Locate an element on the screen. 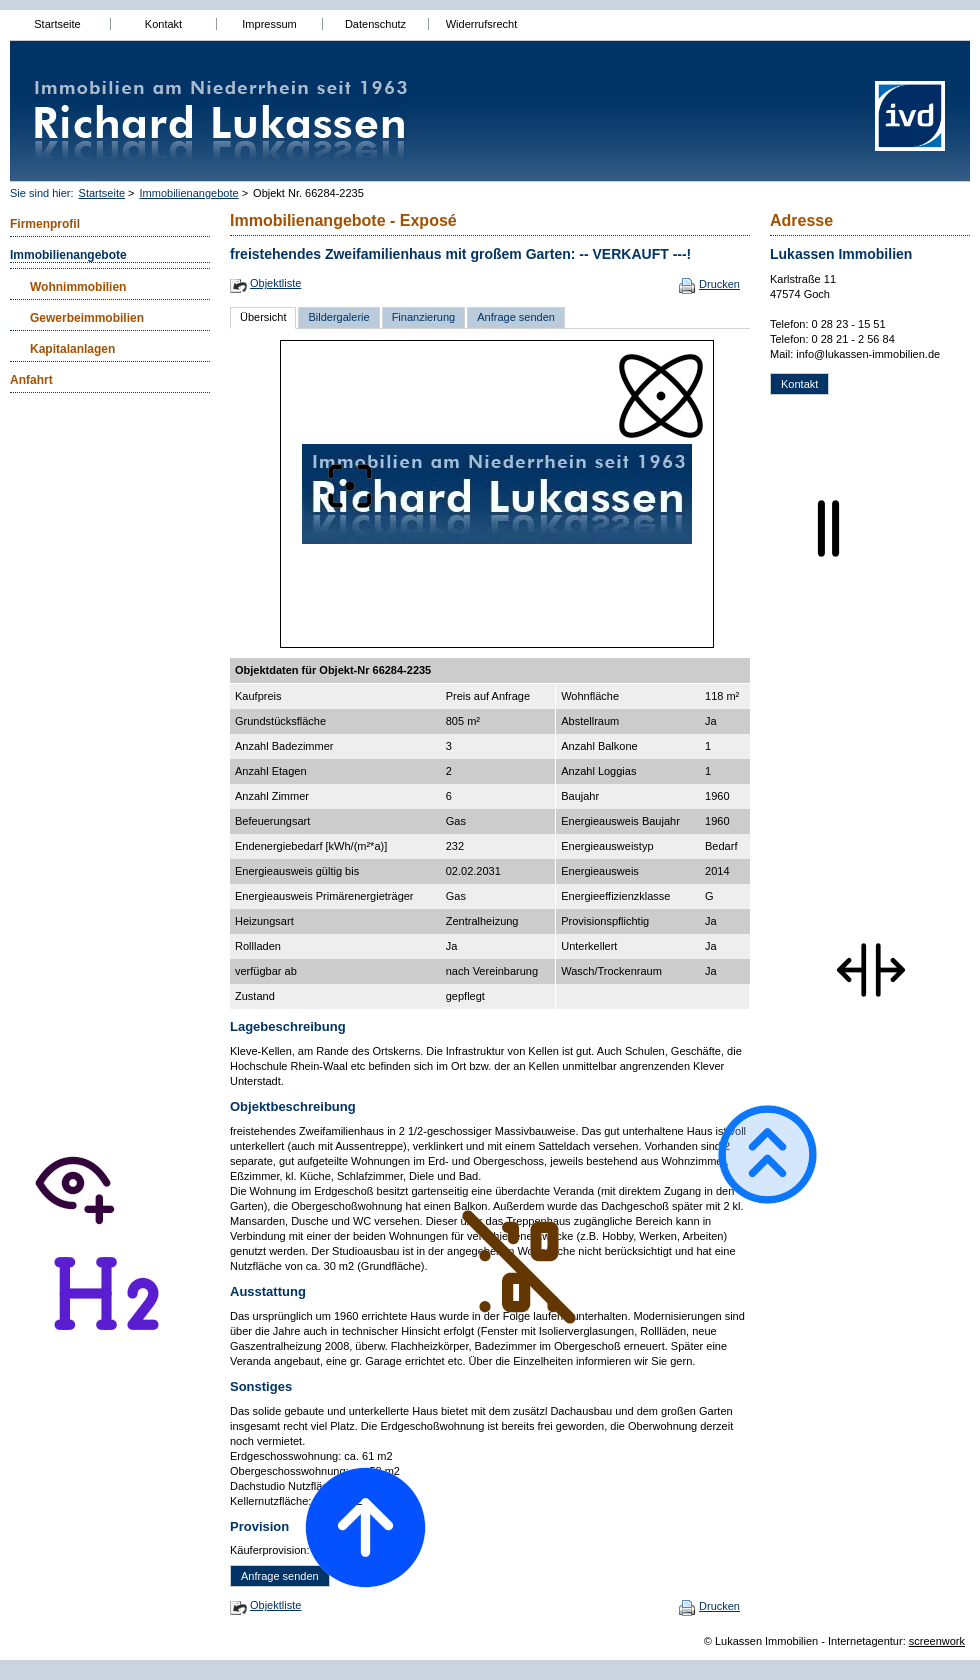 This screenshot has height=1680, width=980. format text as heading level 2 is located at coordinates (106, 1293).